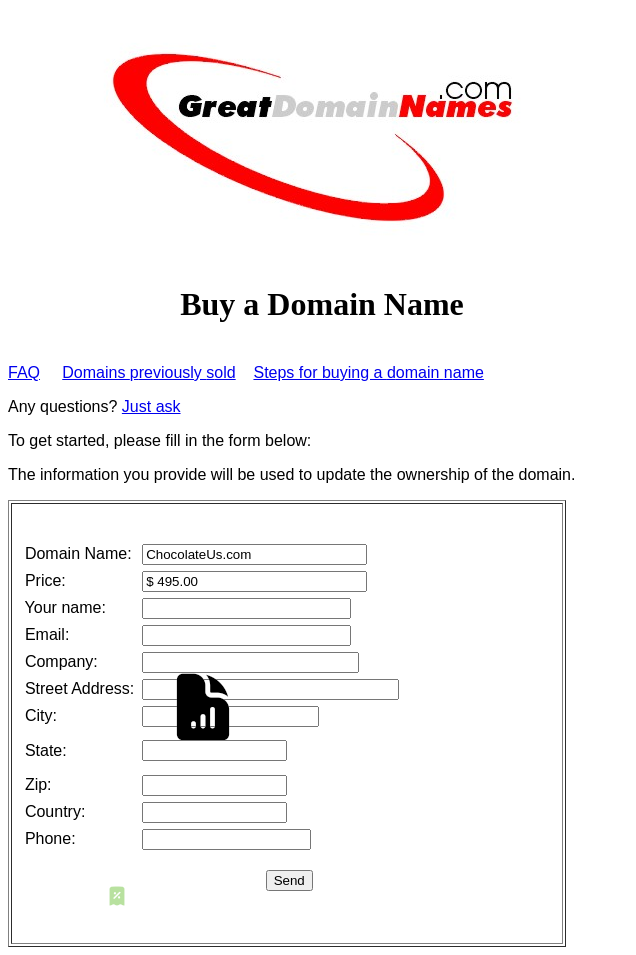 The width and height of the screenshot is (636, 955). I want to click on view discount or coupon details, so click(117, 896).